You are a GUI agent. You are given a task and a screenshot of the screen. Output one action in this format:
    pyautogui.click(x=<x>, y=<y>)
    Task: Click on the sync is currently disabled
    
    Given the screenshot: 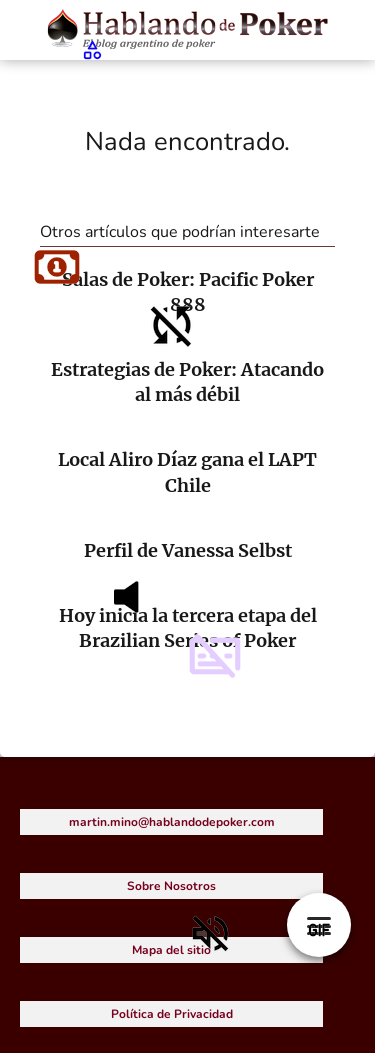 What is the action you would take?
    pyautogui.click(x=172, y=325)
    